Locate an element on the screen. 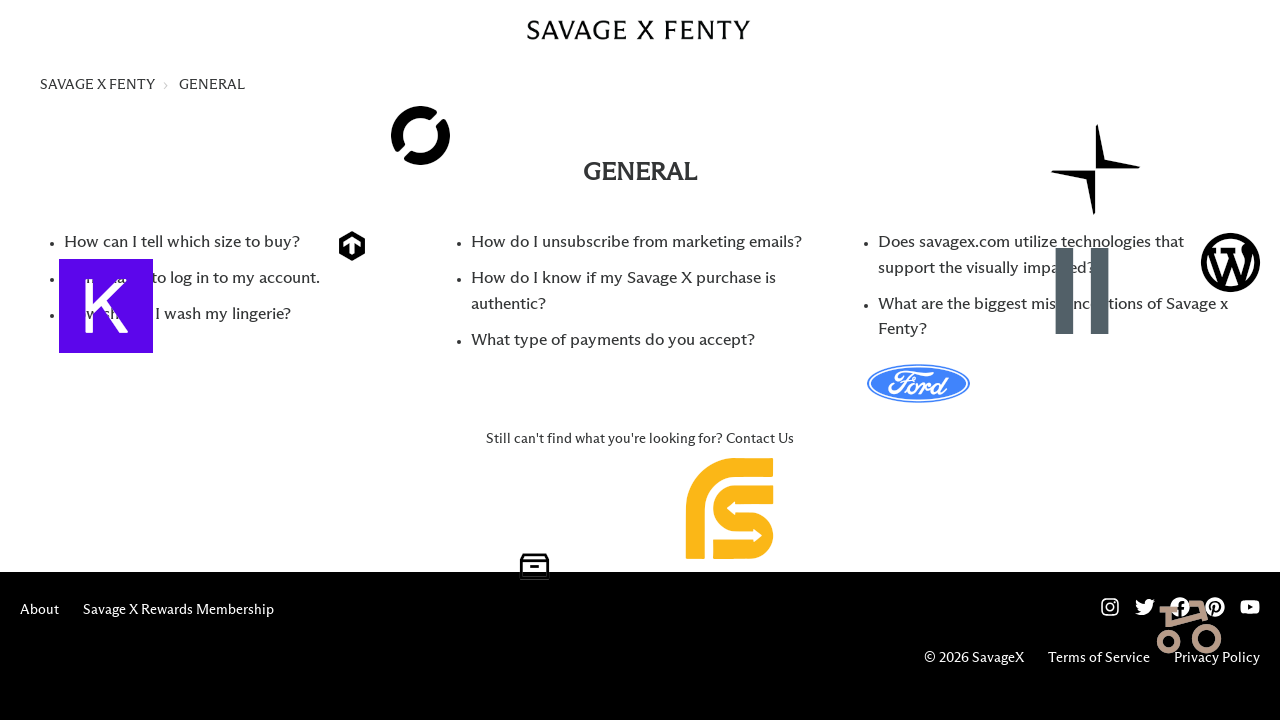 Image resolution: width=1280 pixels, height=720 pixels. link to WordPress website or blog is located at coordinates (1230, 262).